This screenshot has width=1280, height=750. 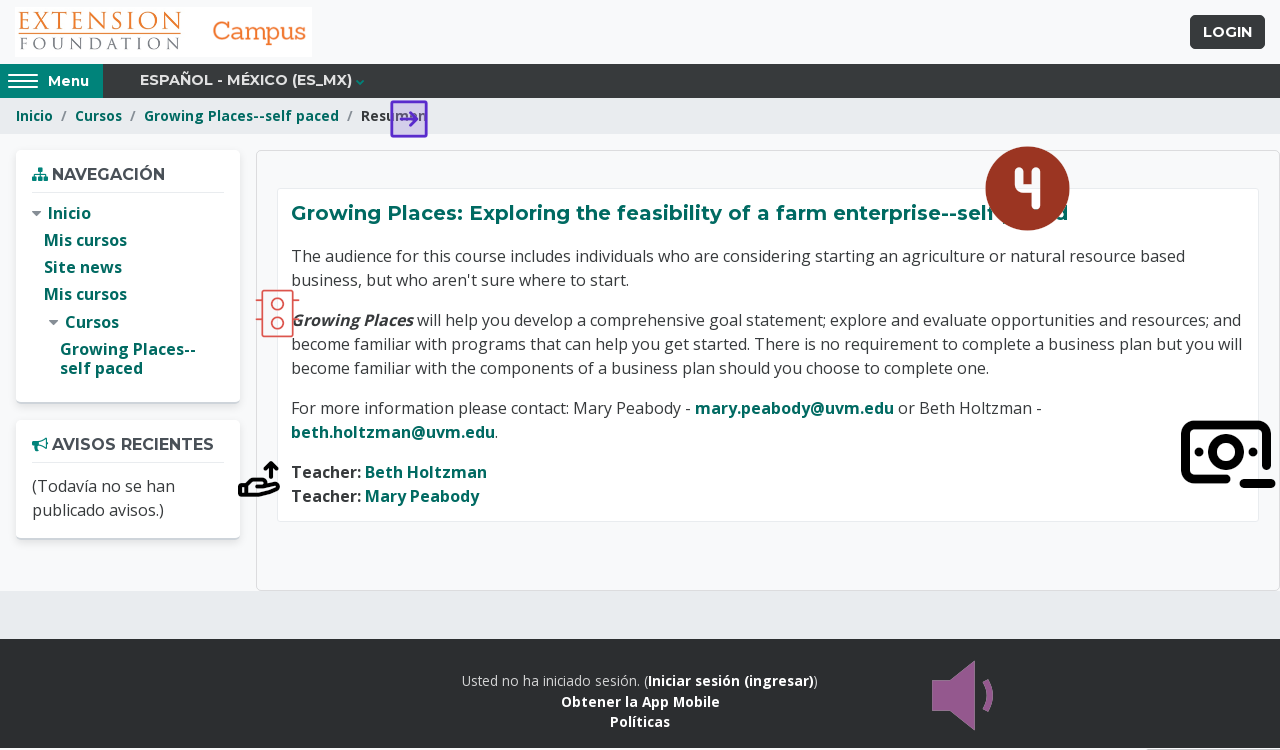 I want to click on traffic or signal status indicator, so click(x=277, y=313).